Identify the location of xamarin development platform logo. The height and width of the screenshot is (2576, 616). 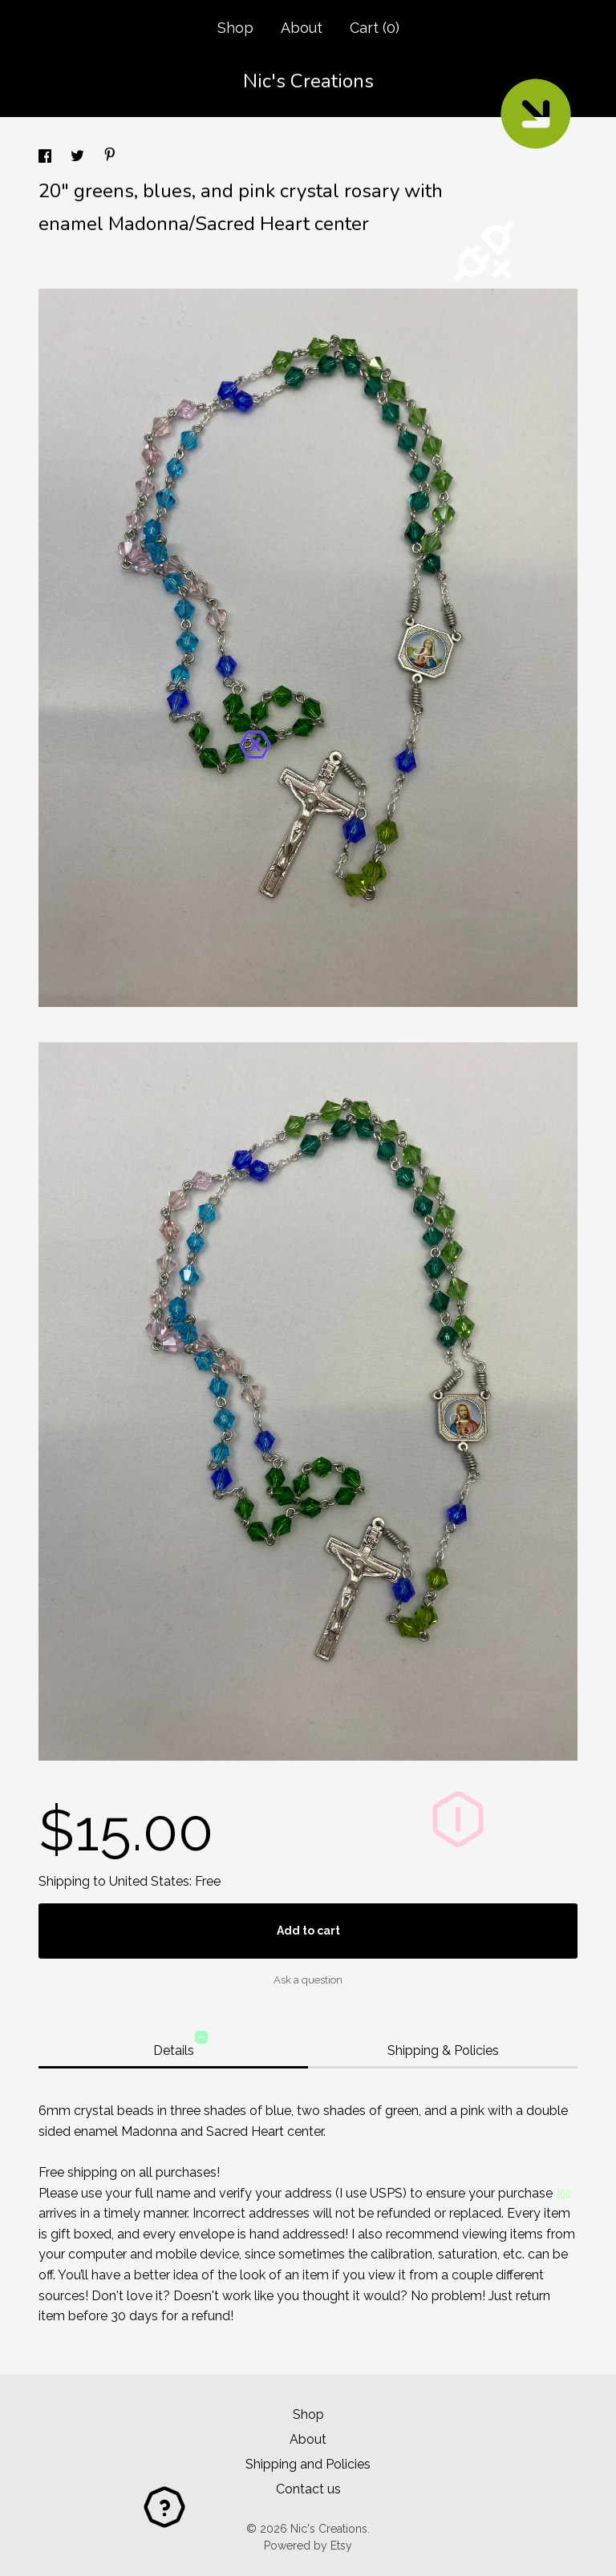
(255, 745).